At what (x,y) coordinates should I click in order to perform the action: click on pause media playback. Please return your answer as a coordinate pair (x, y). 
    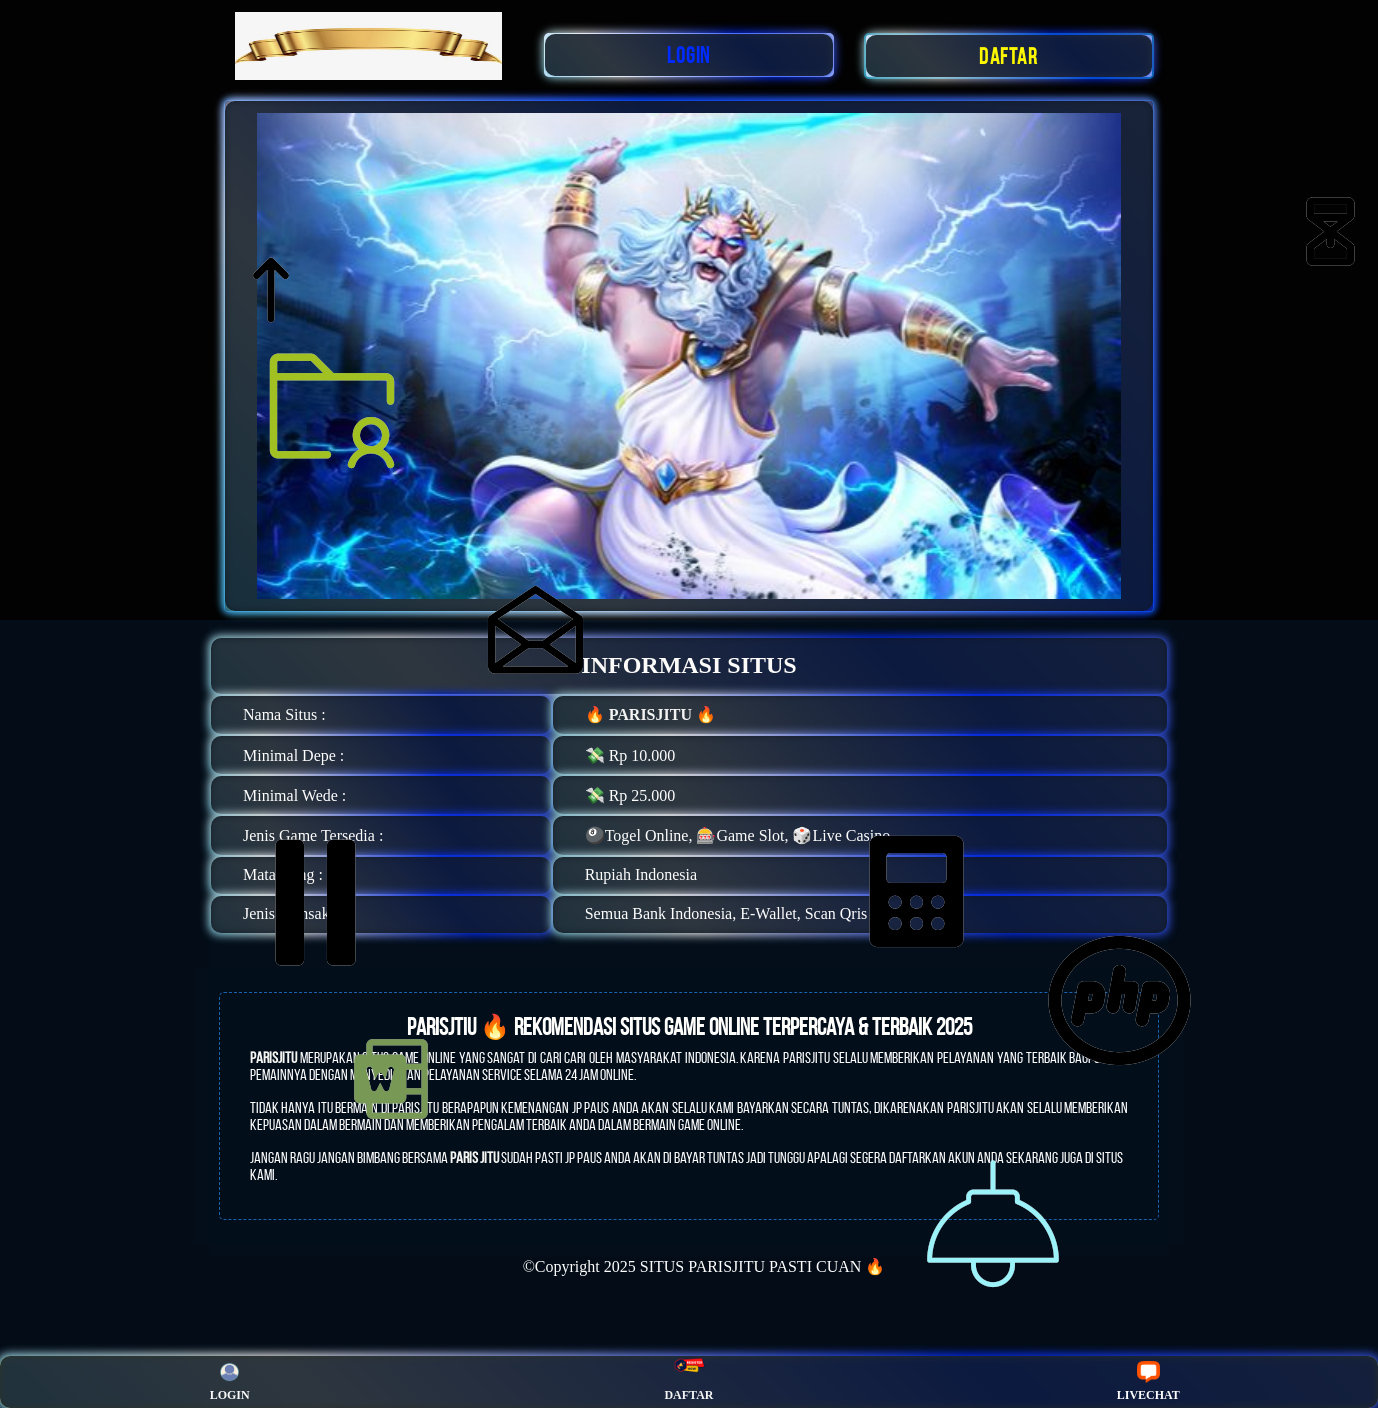
    Looking at the image, I should click on (315, 902).